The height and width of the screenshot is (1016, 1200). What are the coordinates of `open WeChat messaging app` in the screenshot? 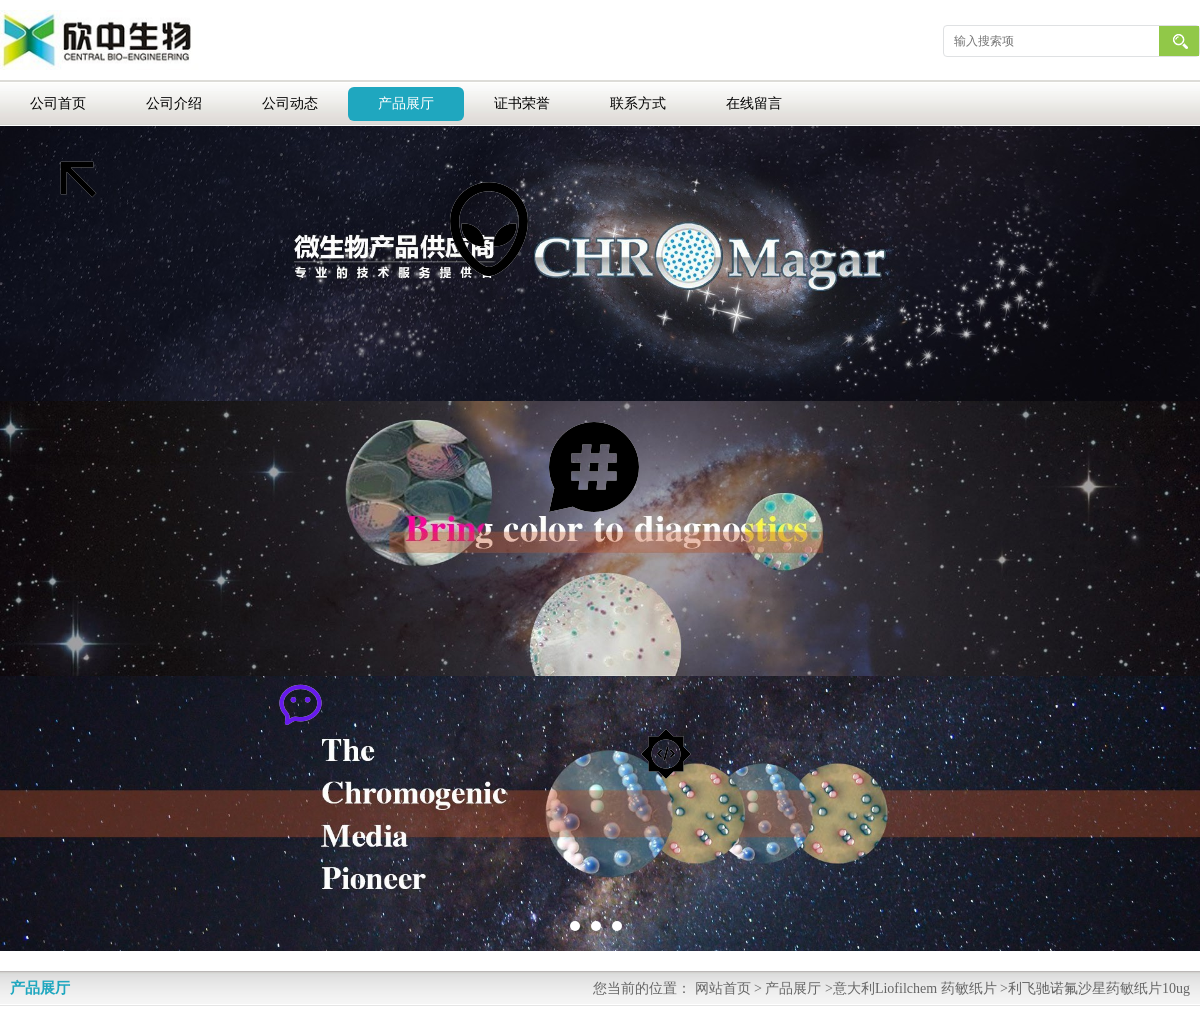 It's located at (300, 703).